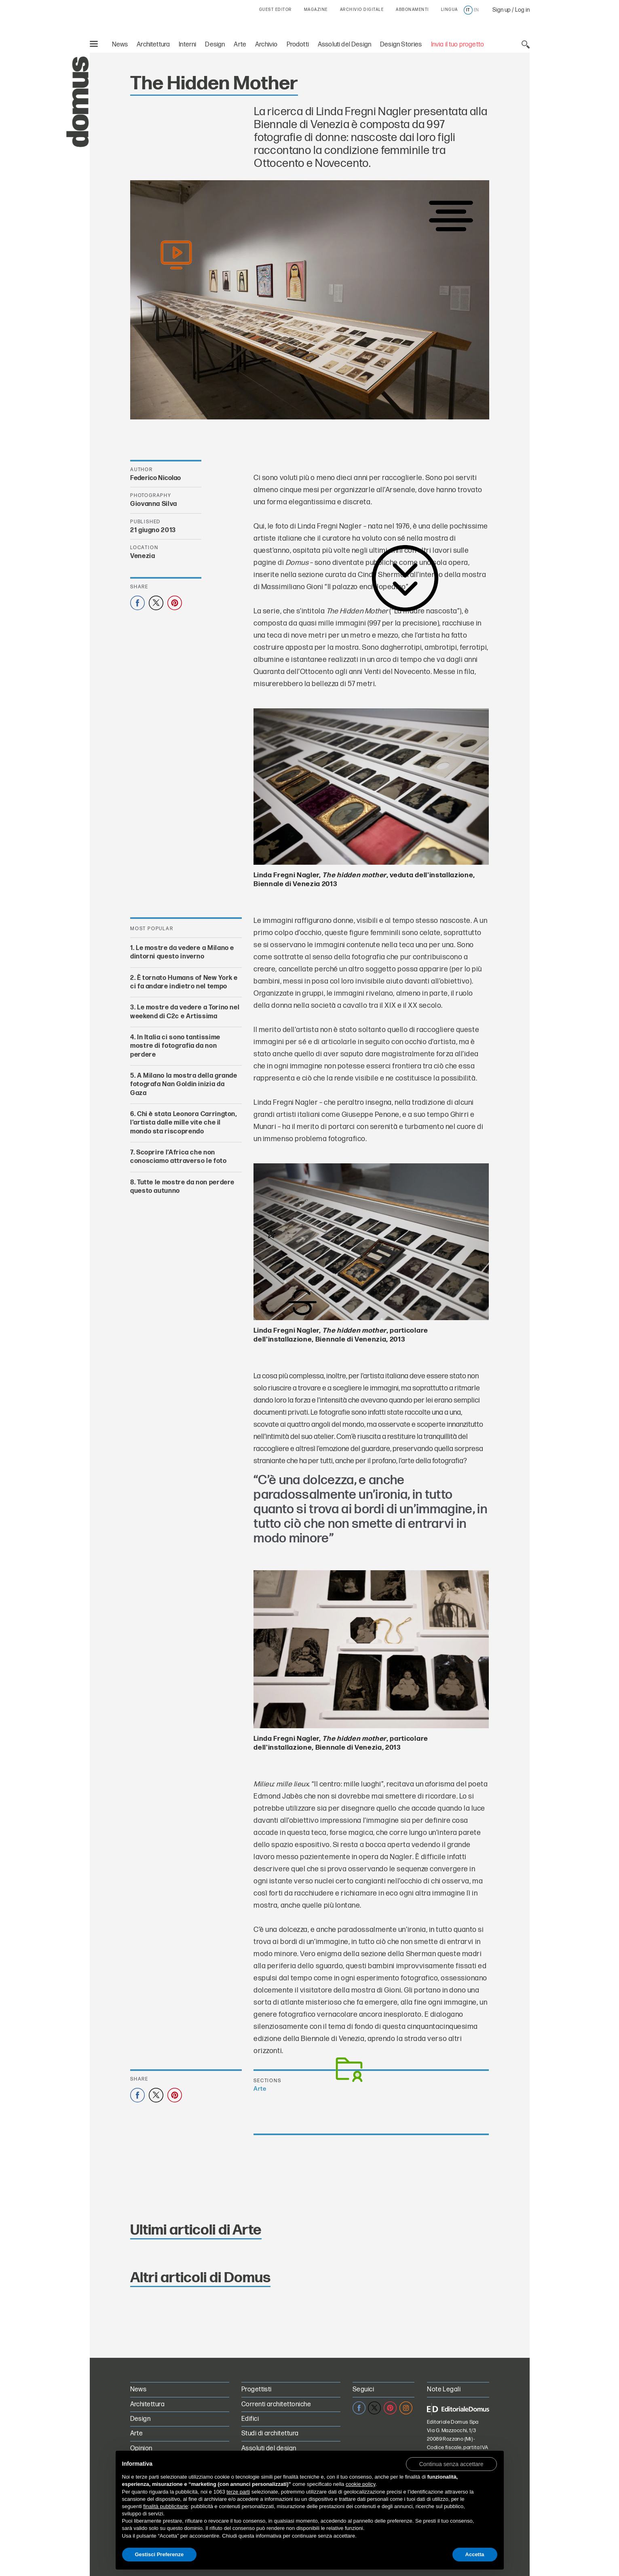 The height and width of the screenshot is (2576, 619). Describe the element at coordinates (271, 1234) in the screenshot. I see `add item to favorites` at that location.